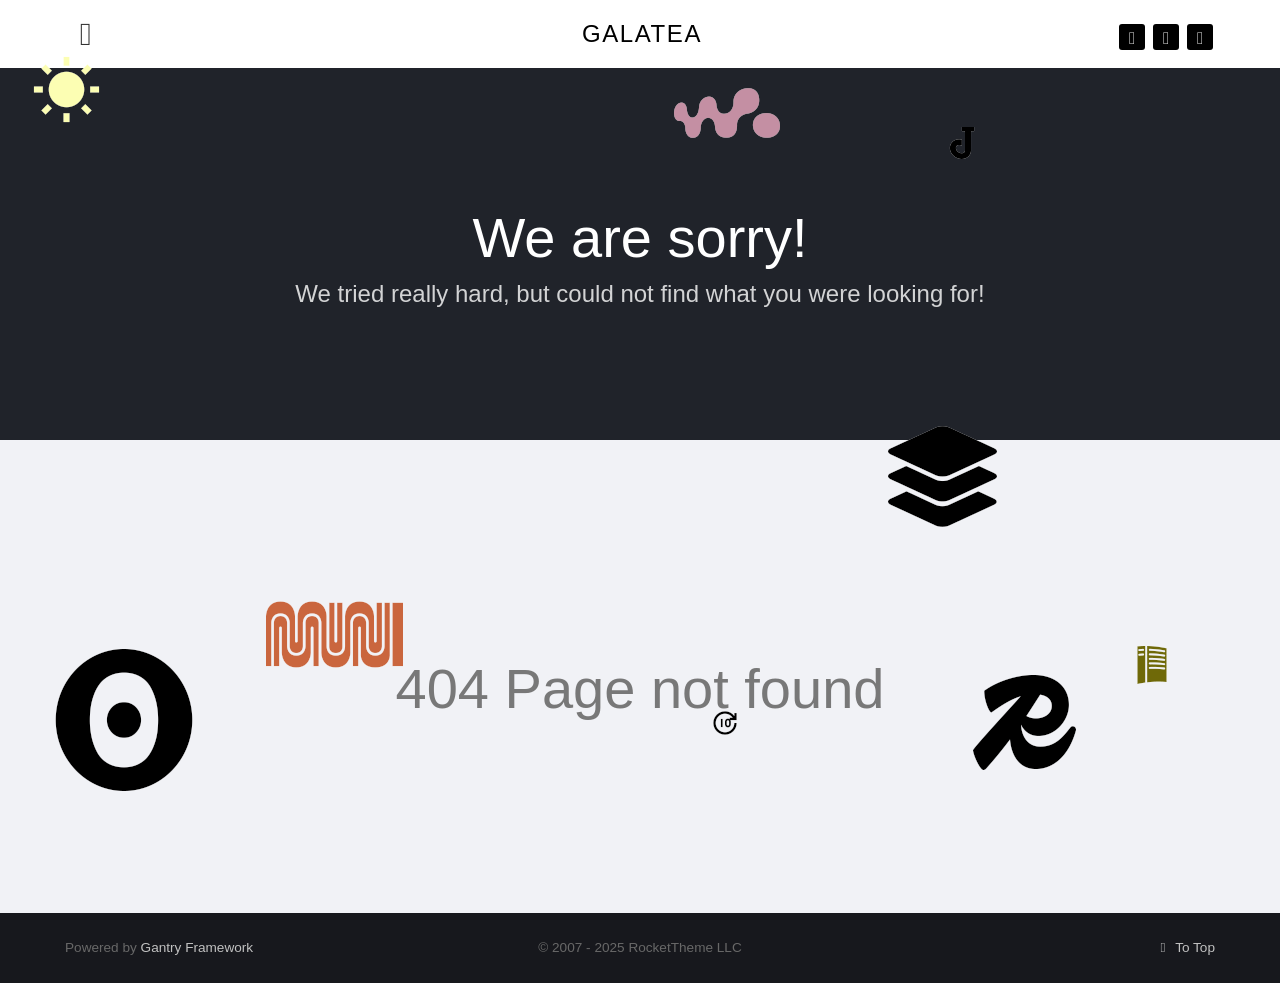 The height and width of the screenshot is (983, 1280). What do you see at coordinates (334, 634) in the screenshot?
I see `san francisco municipal railway (muni) logo` at bounding box center [334, 634].